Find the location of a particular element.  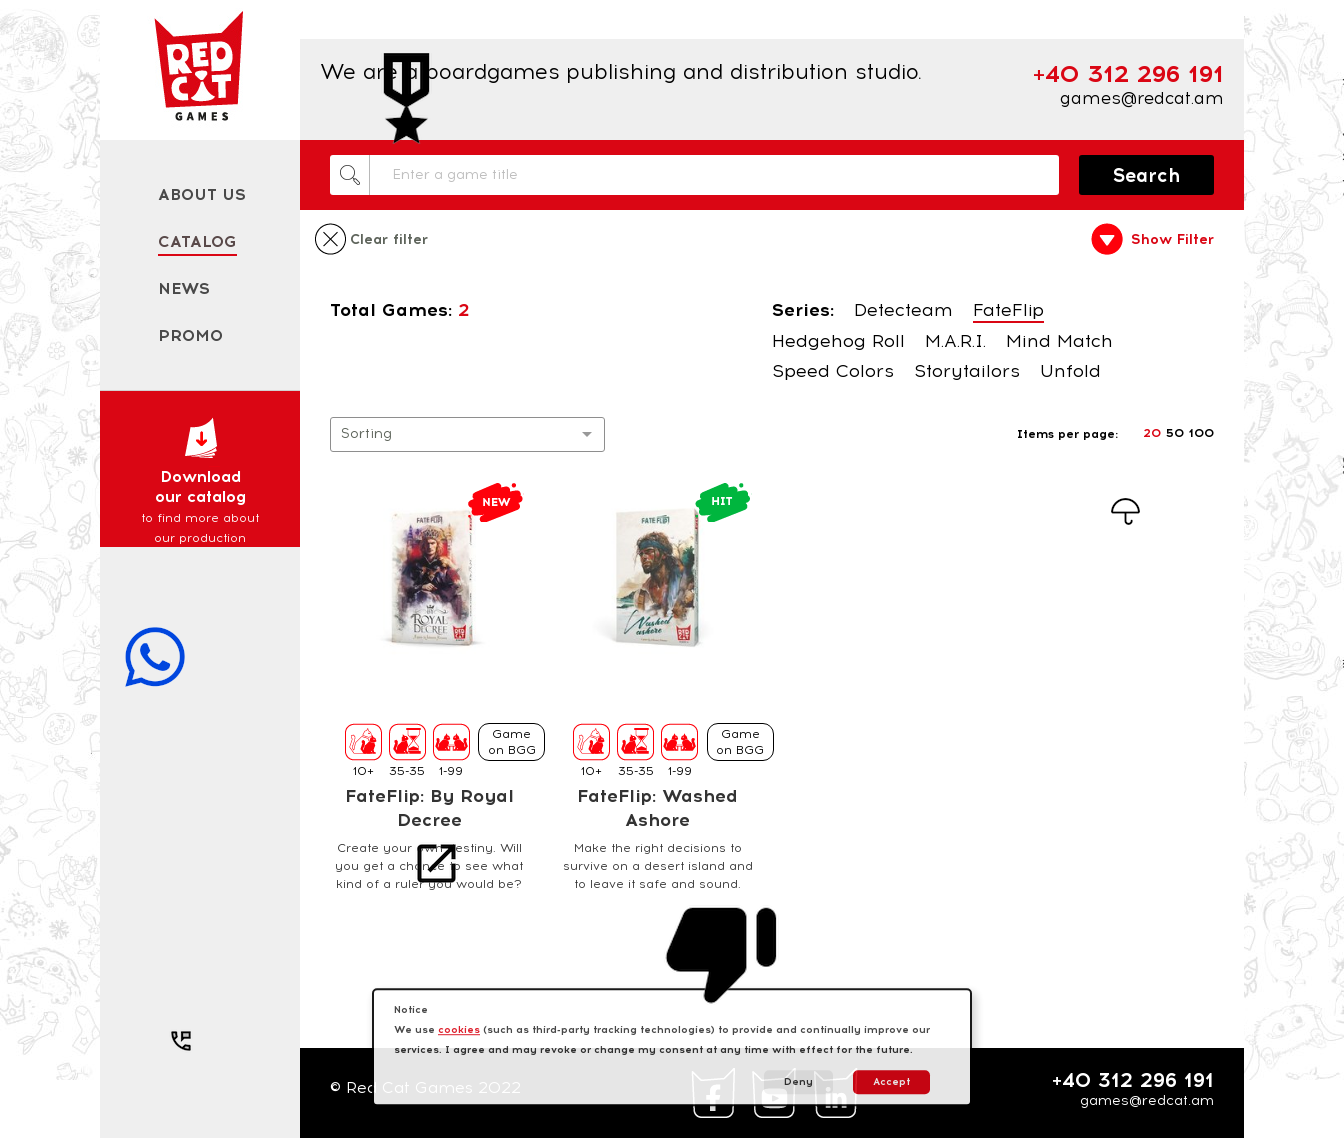

view achievements or awards is located at coordinates (406, 98).